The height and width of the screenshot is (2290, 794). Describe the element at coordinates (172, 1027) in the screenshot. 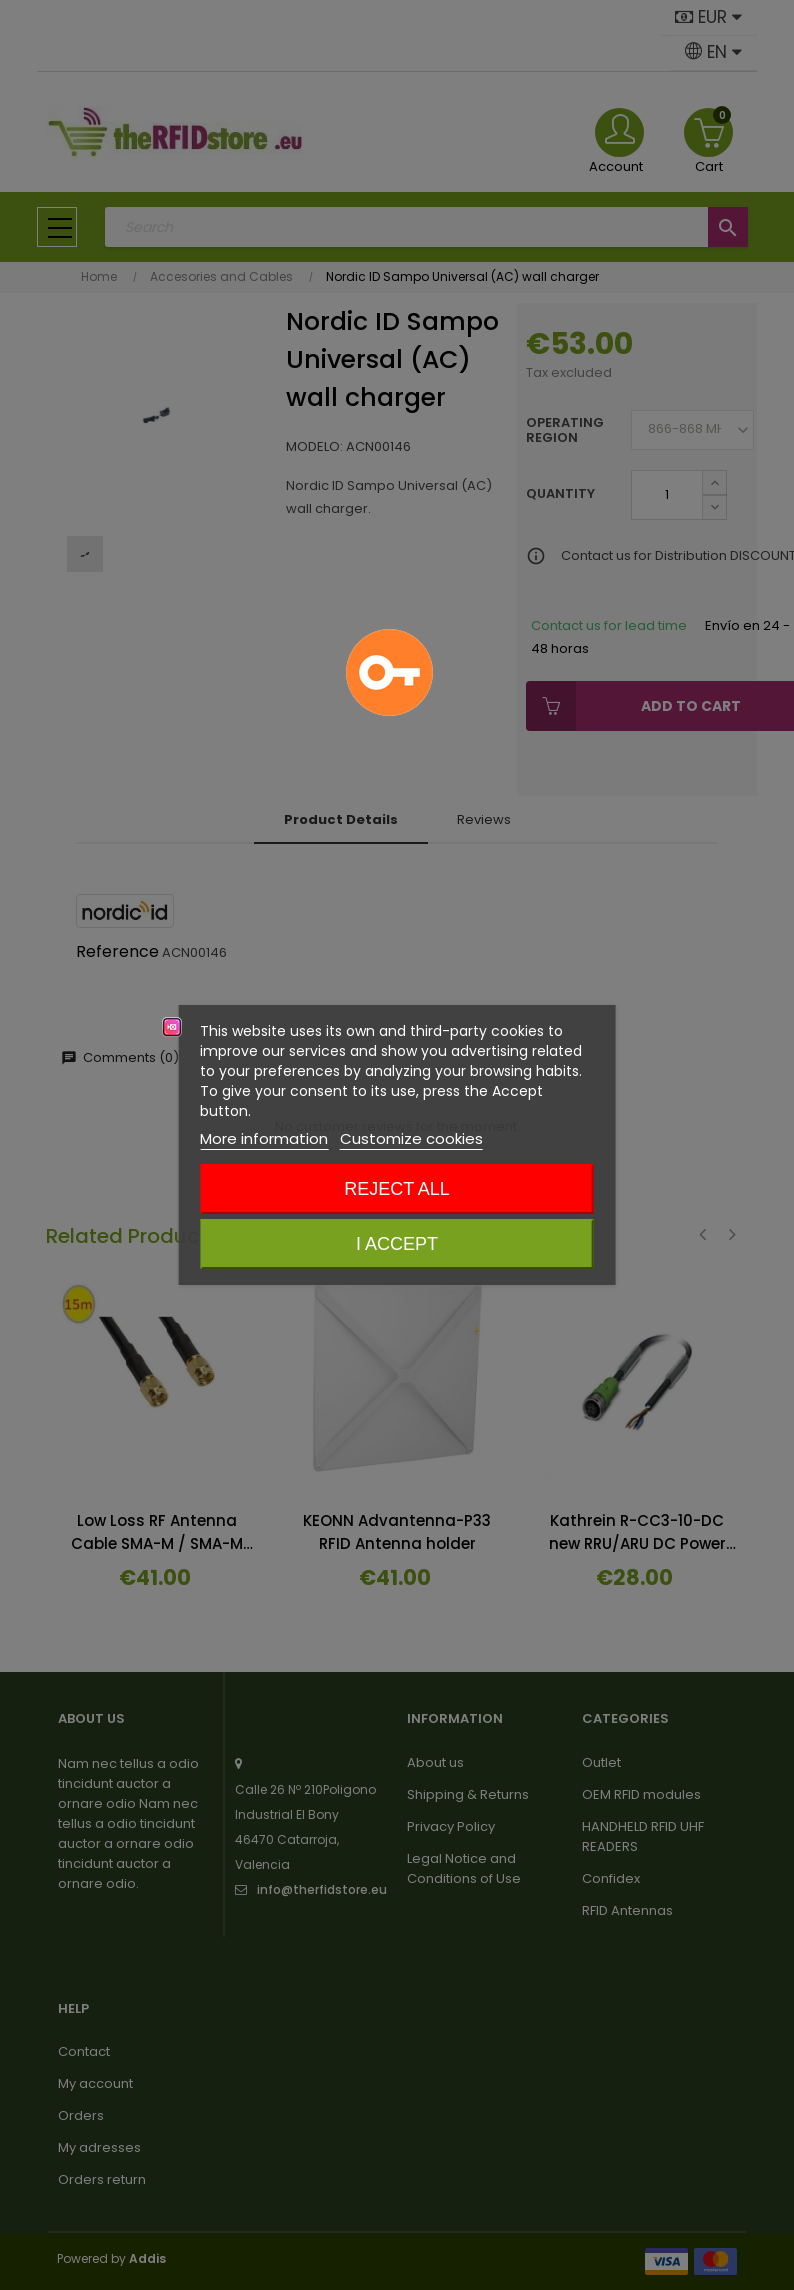

I see `open kooha screen recorder` at that location.